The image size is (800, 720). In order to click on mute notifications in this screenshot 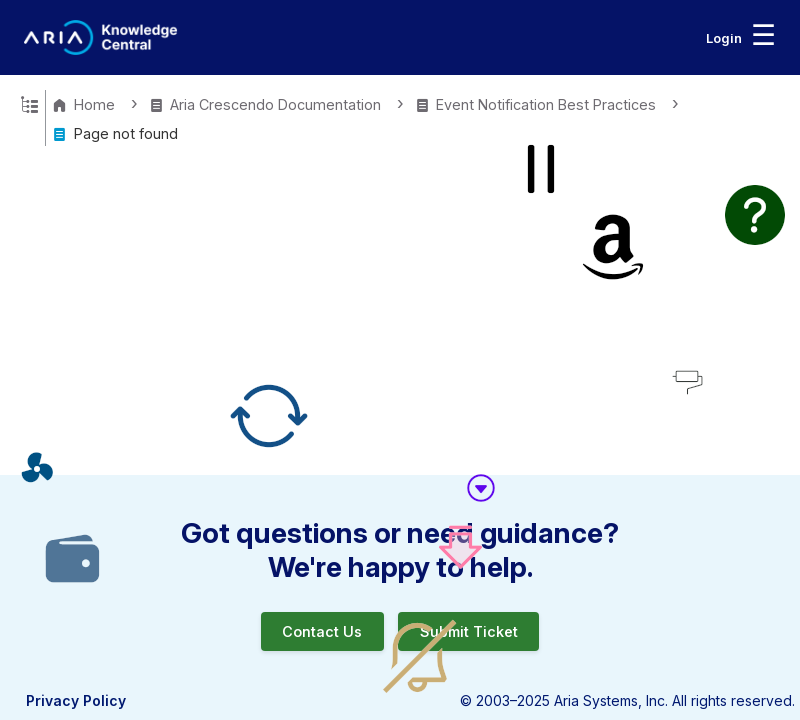, I will do `click(417, 657)`.